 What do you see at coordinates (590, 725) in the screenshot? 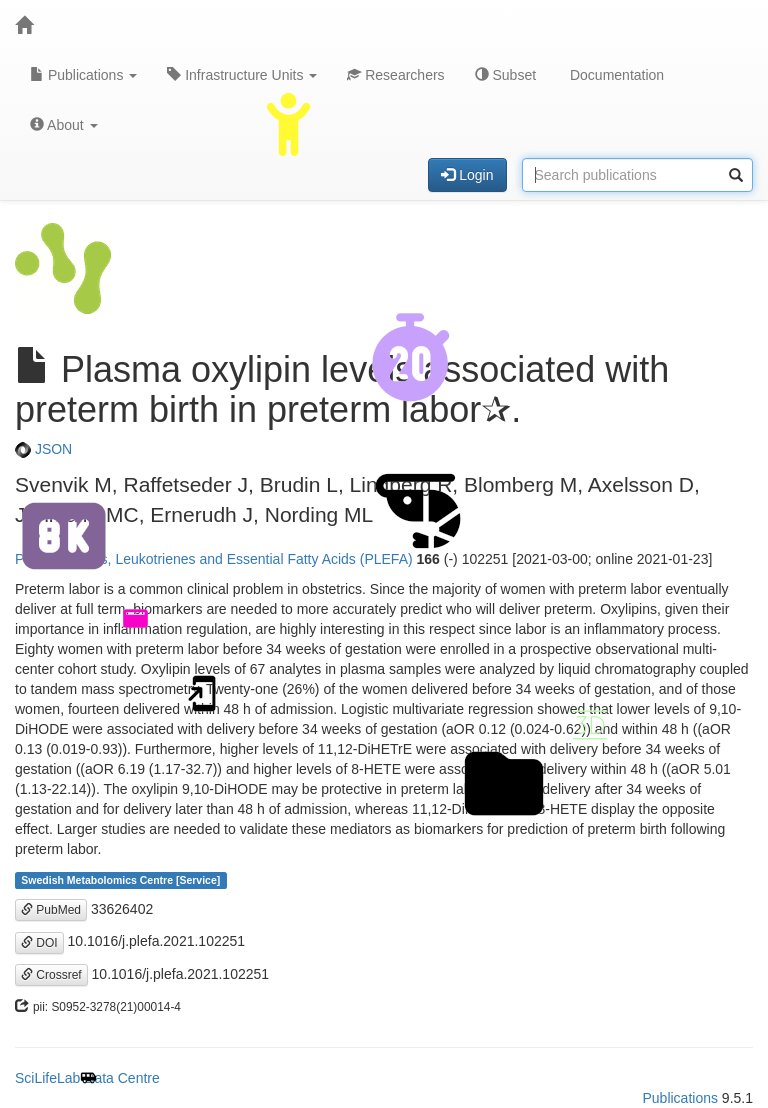
I see `toggle 3D view mode` at bounding box center [590, 725].